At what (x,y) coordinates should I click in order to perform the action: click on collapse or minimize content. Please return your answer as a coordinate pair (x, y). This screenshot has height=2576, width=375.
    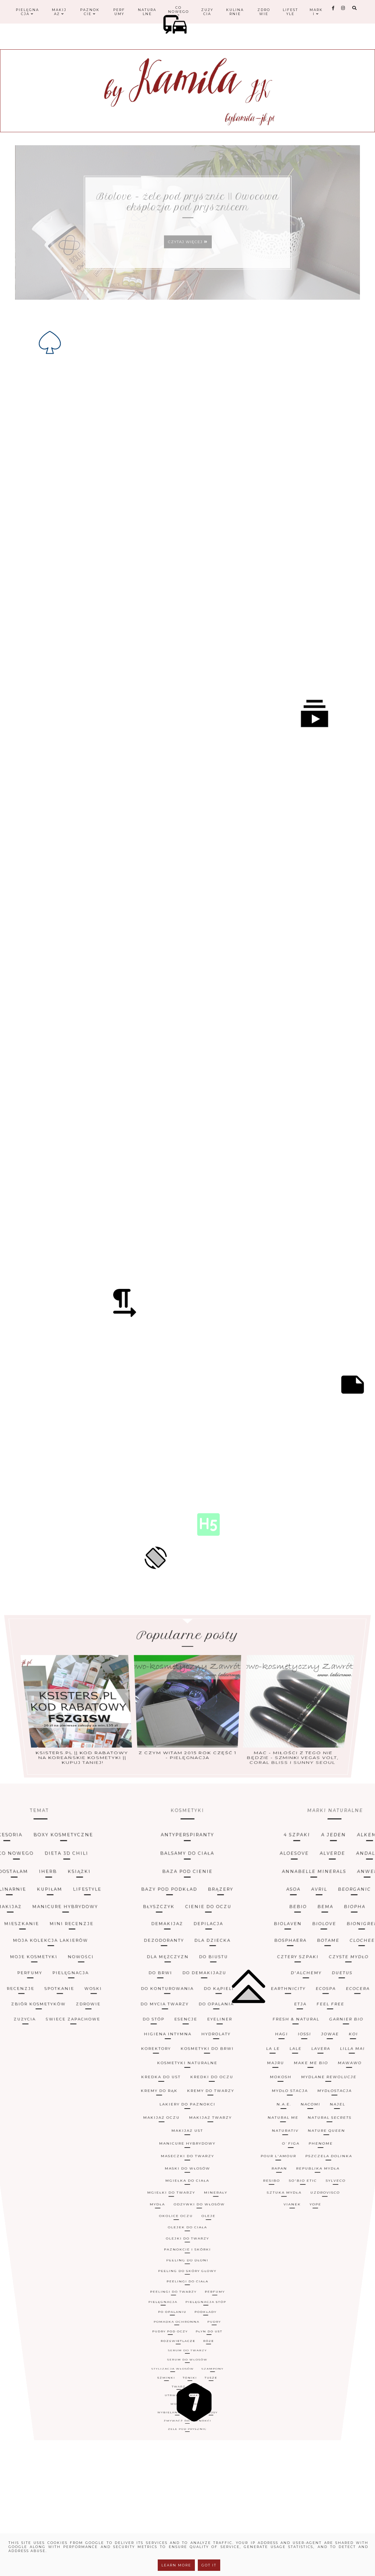
    Looking at the image, I should click on (249, 1988).